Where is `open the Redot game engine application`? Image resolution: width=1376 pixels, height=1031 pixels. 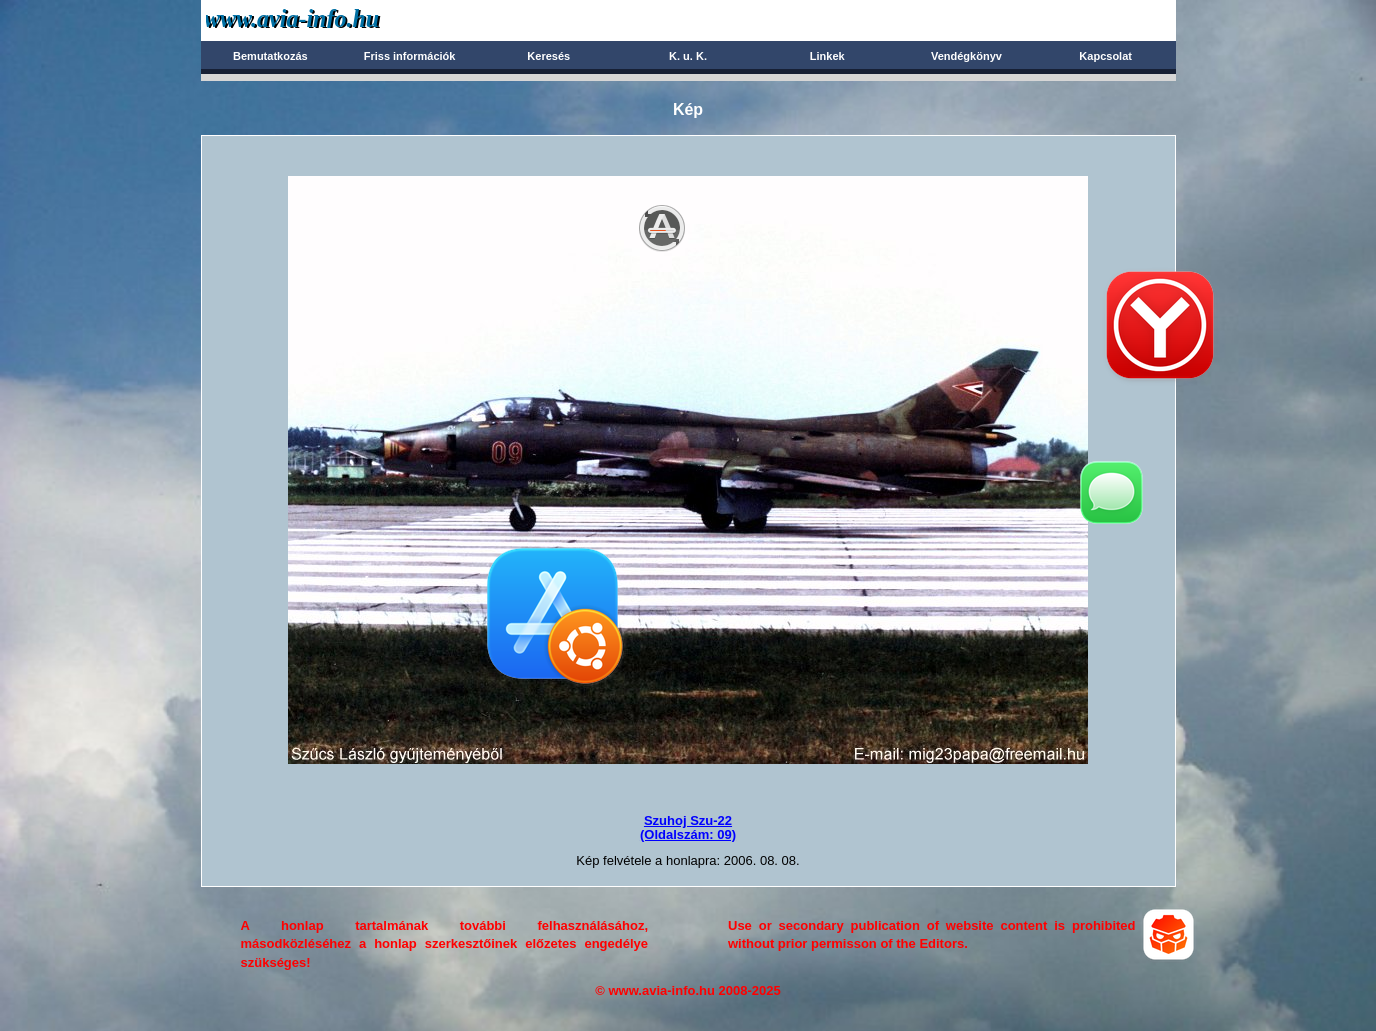 open the Redot game engine application is located at coordinates (1168, 934).